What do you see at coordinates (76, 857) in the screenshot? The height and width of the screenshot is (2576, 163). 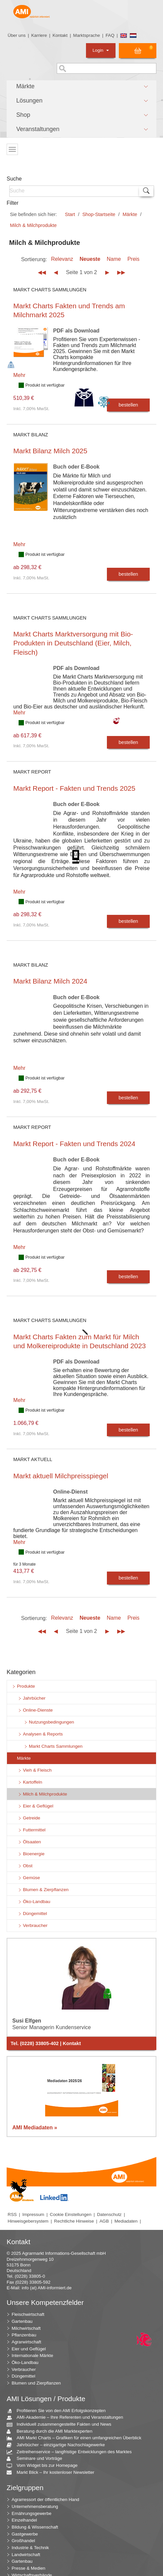 I see `select shotgun weapon` at bounding box center [76, 857].